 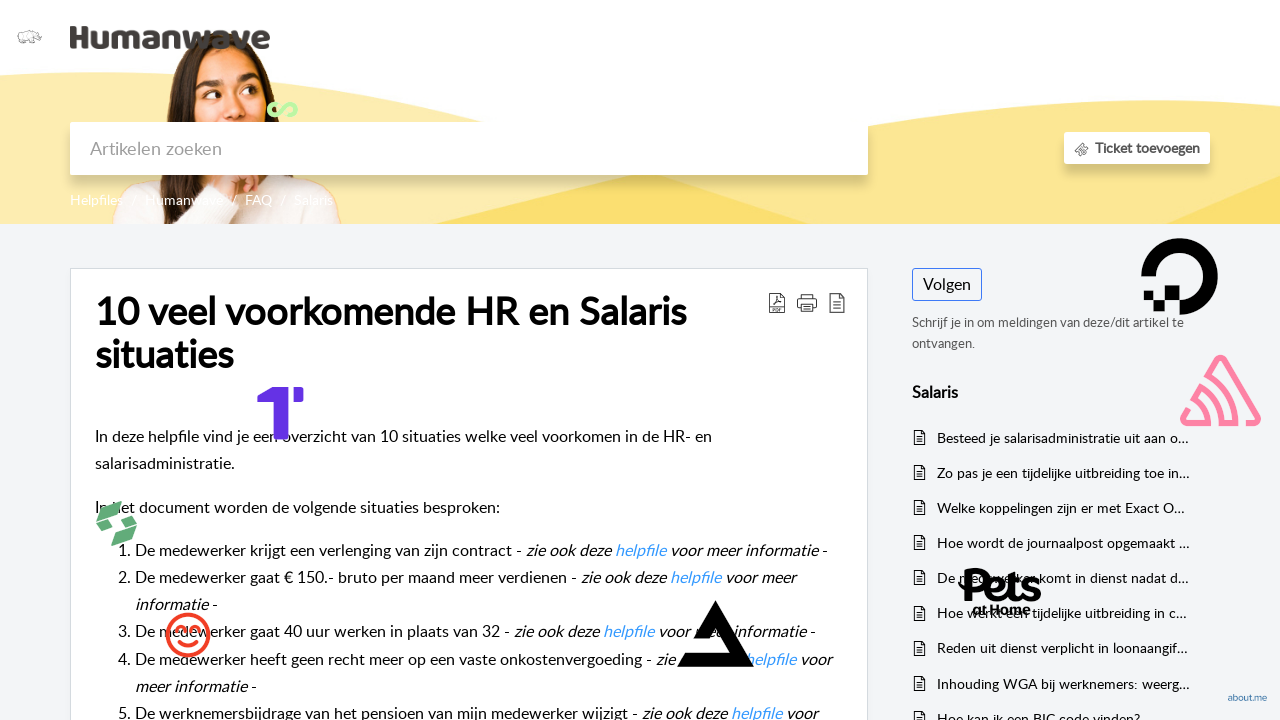 I want to click on link to Sentry error monitoring service, so click(x=1220, y=390).